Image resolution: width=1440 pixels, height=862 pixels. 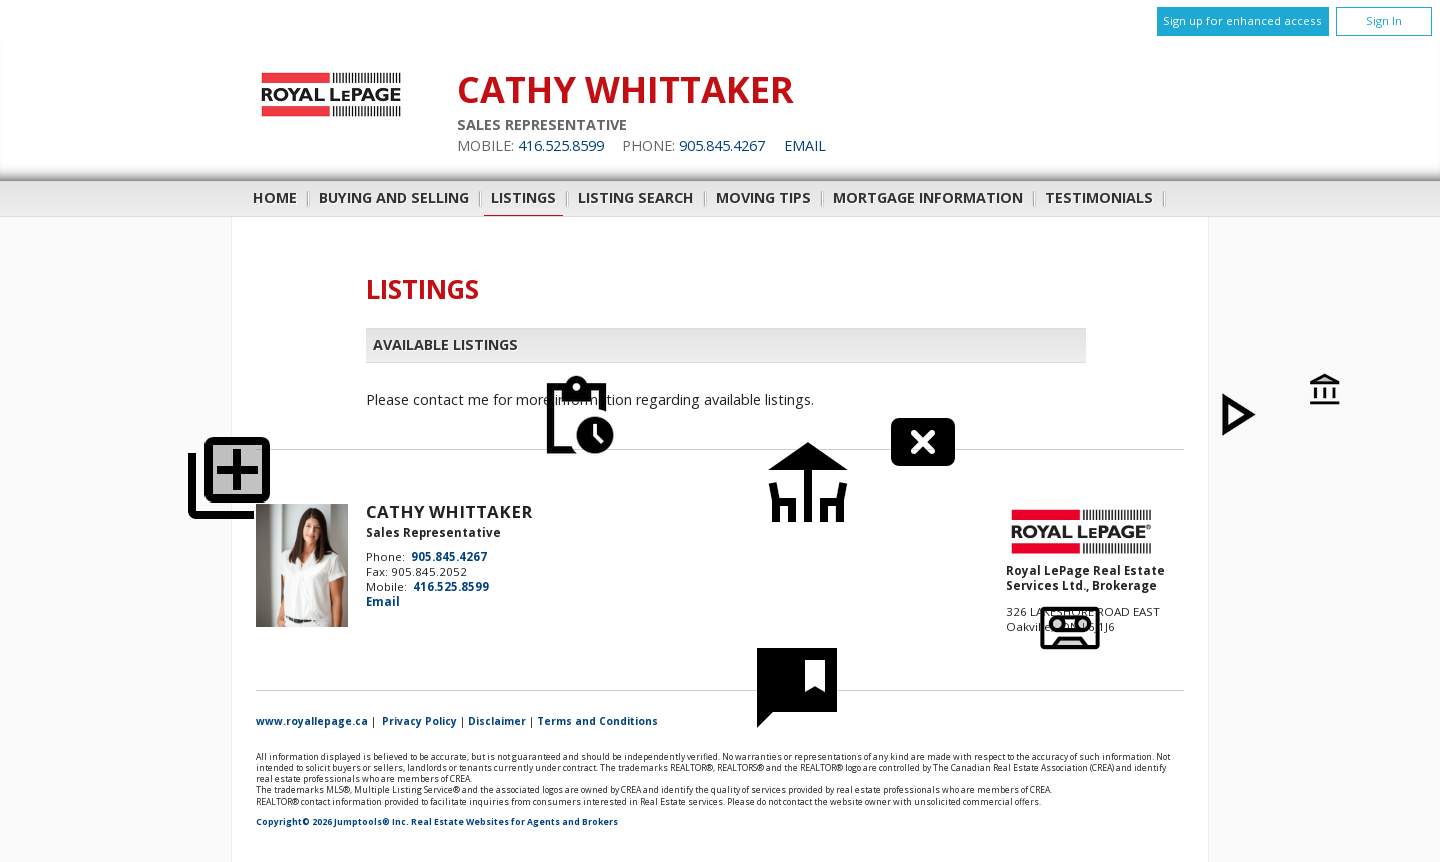 I want to click on access outdoor deck or patio settings, so click(x=808, y=482).